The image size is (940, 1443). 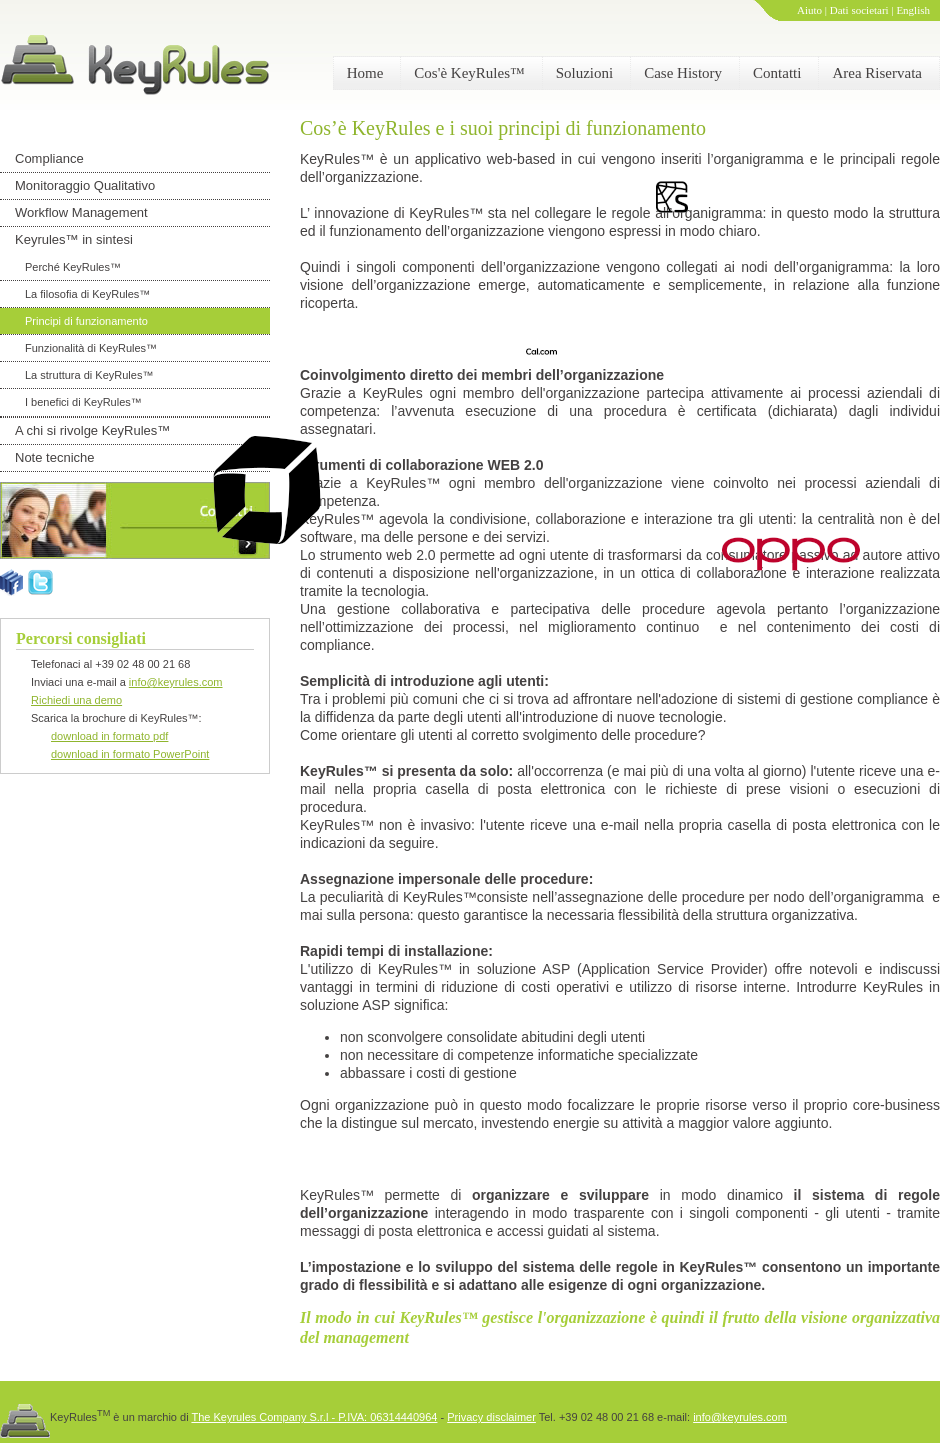 I want to click on visit the oppo website or app, so click(x=791, y=554).